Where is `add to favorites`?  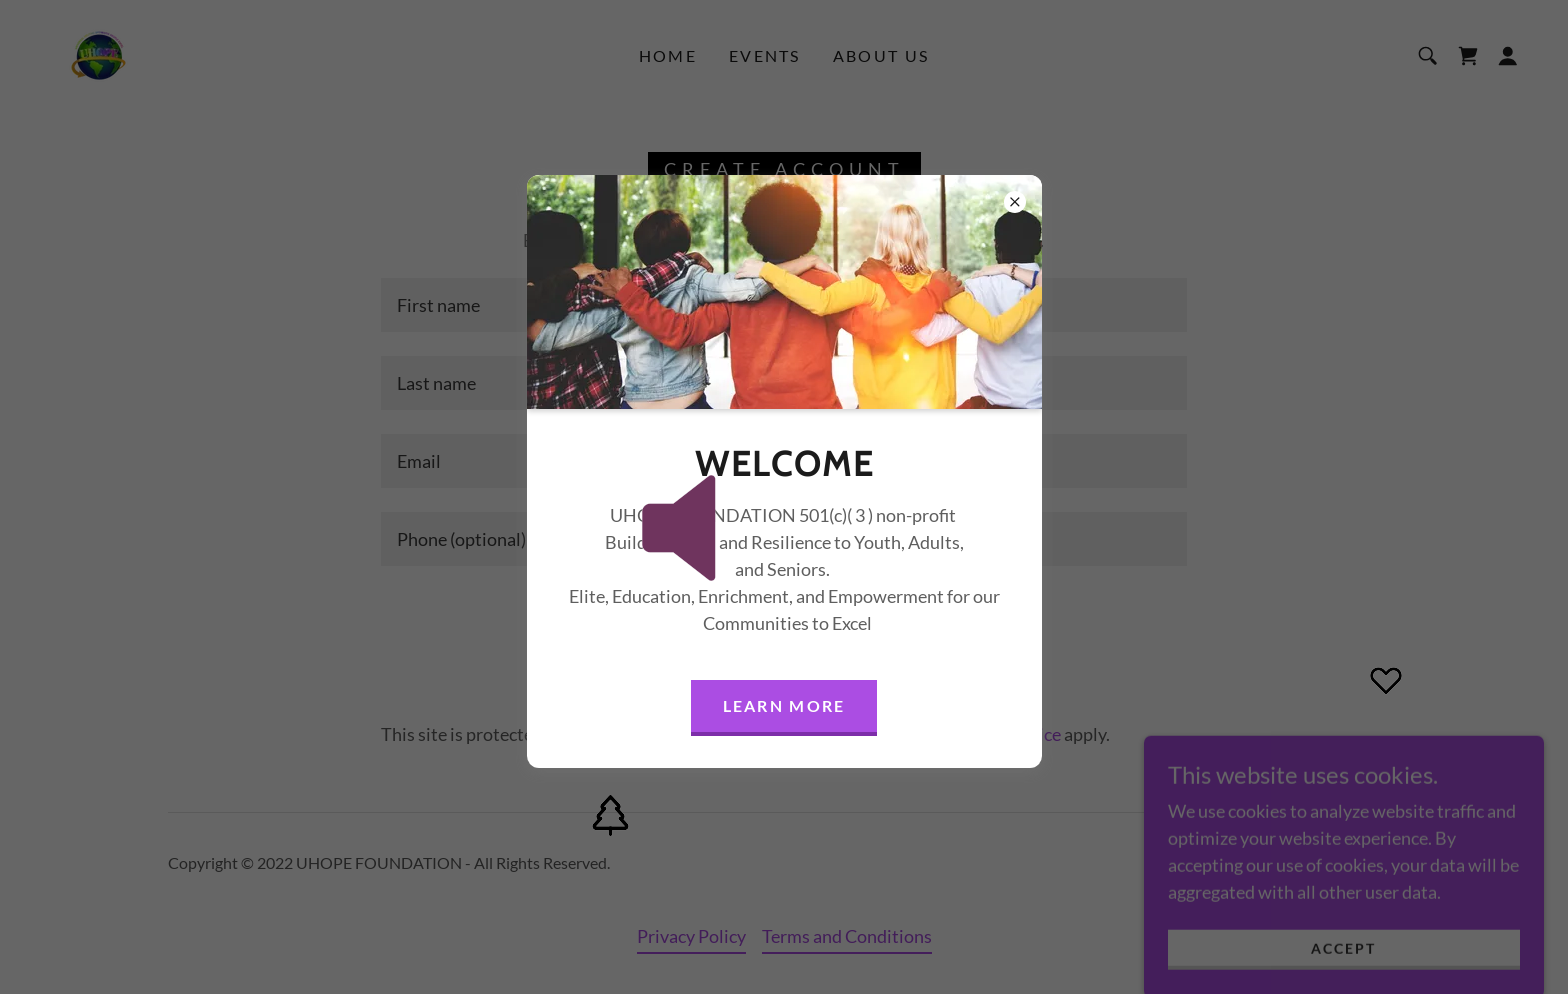
add to favorites is located at coordinates (1386, 680).